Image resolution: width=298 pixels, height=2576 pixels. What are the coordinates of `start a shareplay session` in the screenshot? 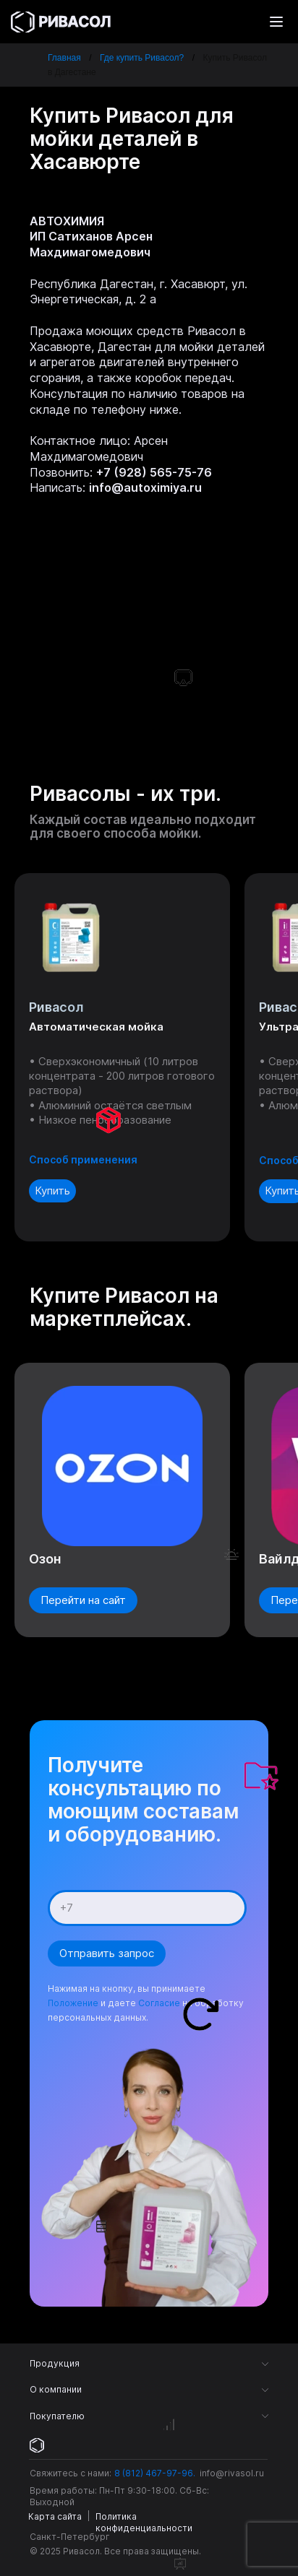 It's located at (183, 677).